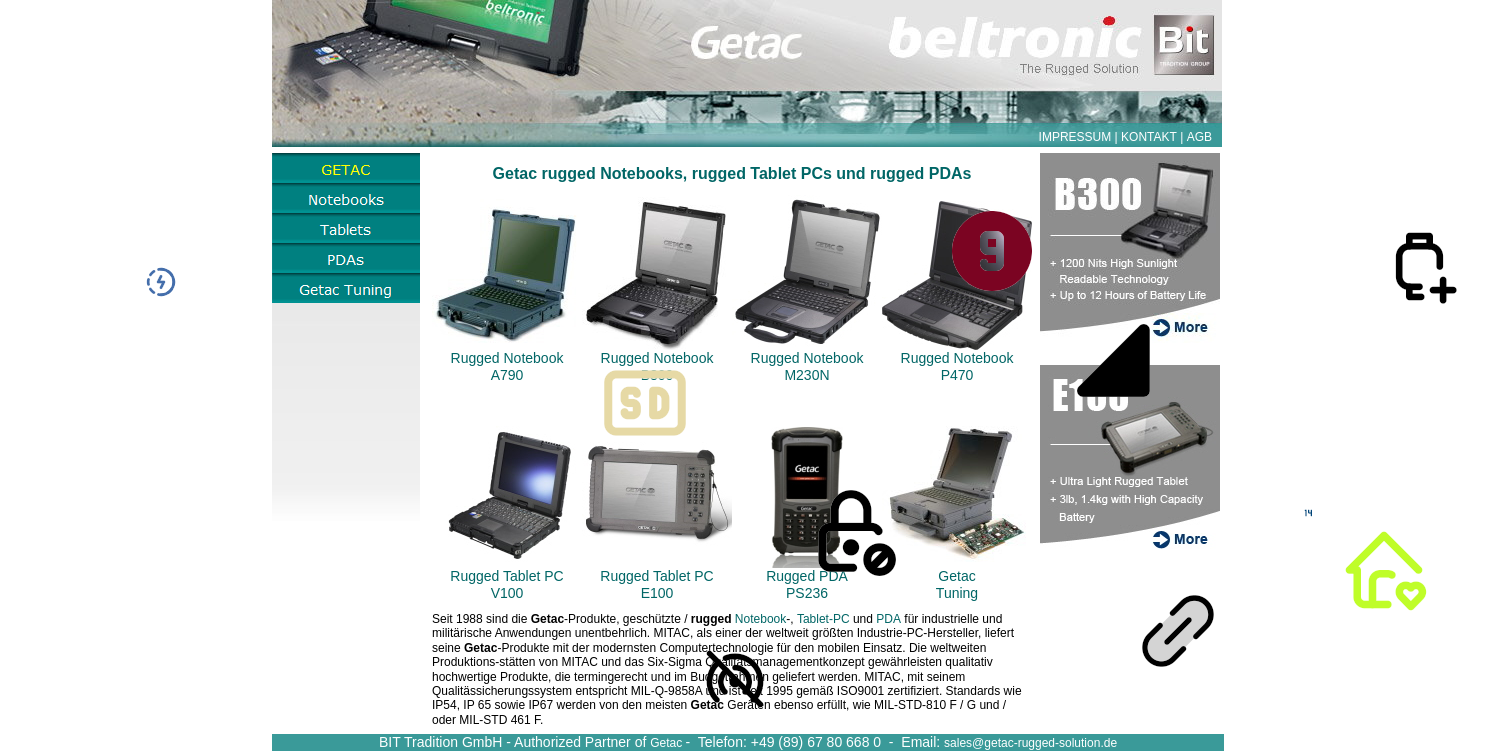 This screenshot has width=1496, height=751. What do you see at coordinates (992, 251) in the screenshot?
I see `indicates item number 9 in a numbered list or sequence` at bounding box center [992, 251].